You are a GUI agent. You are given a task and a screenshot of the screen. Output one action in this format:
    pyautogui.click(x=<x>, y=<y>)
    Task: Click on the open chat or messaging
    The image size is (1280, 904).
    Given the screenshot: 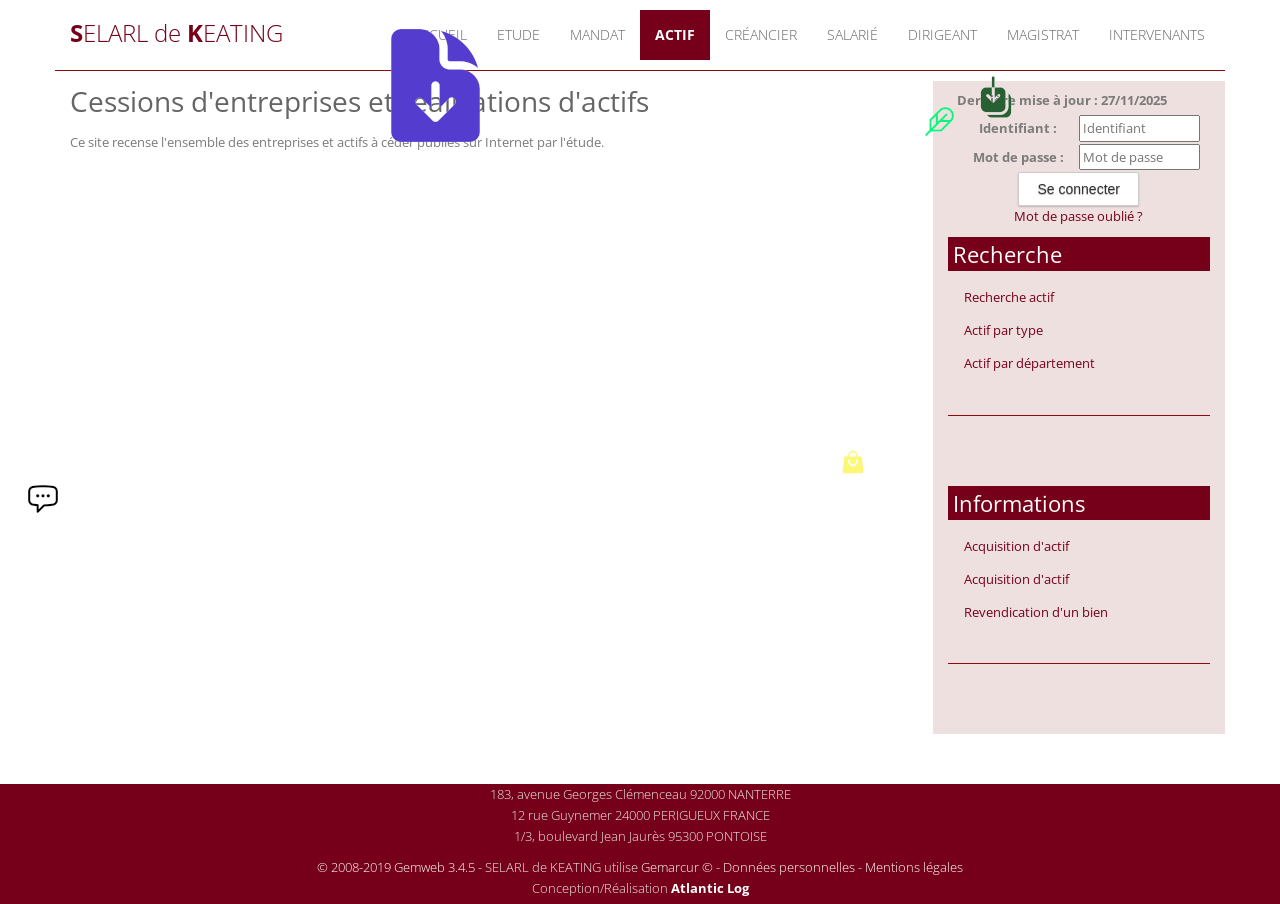 What is the action you would take?
    pyautogui.click(x=43, y=499)
    